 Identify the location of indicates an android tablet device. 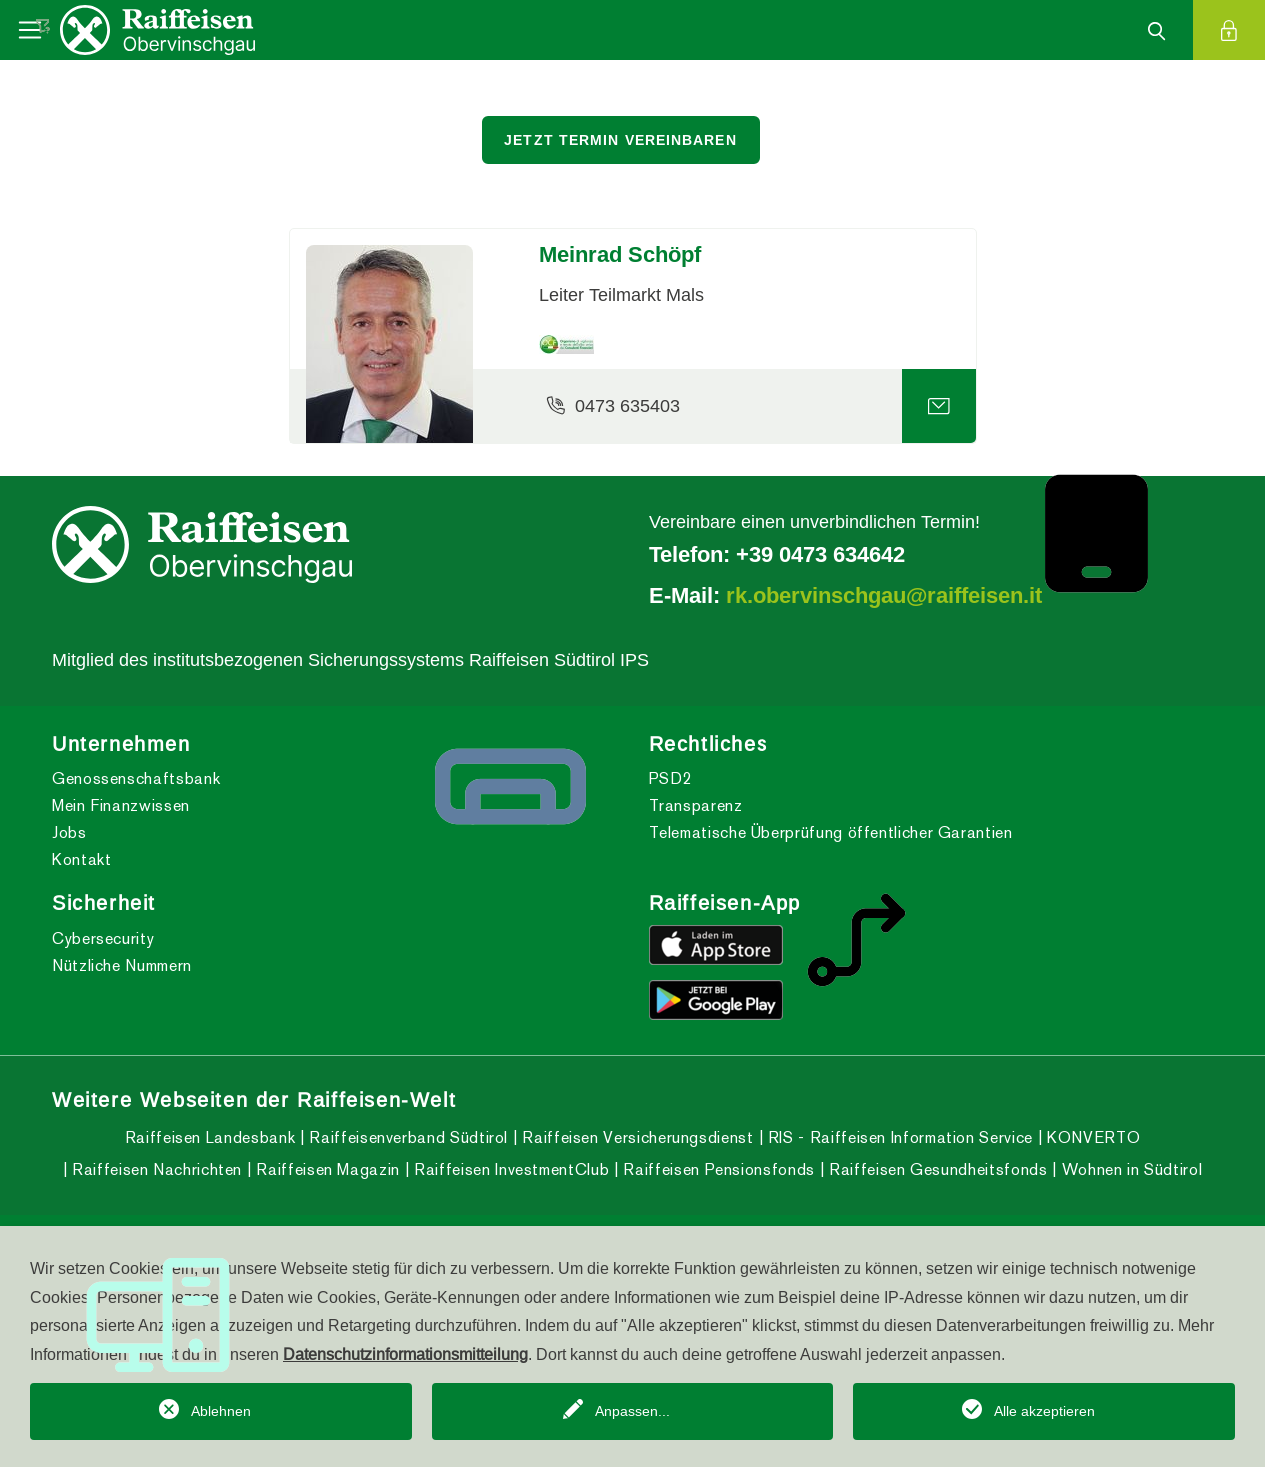
(1096, 533).